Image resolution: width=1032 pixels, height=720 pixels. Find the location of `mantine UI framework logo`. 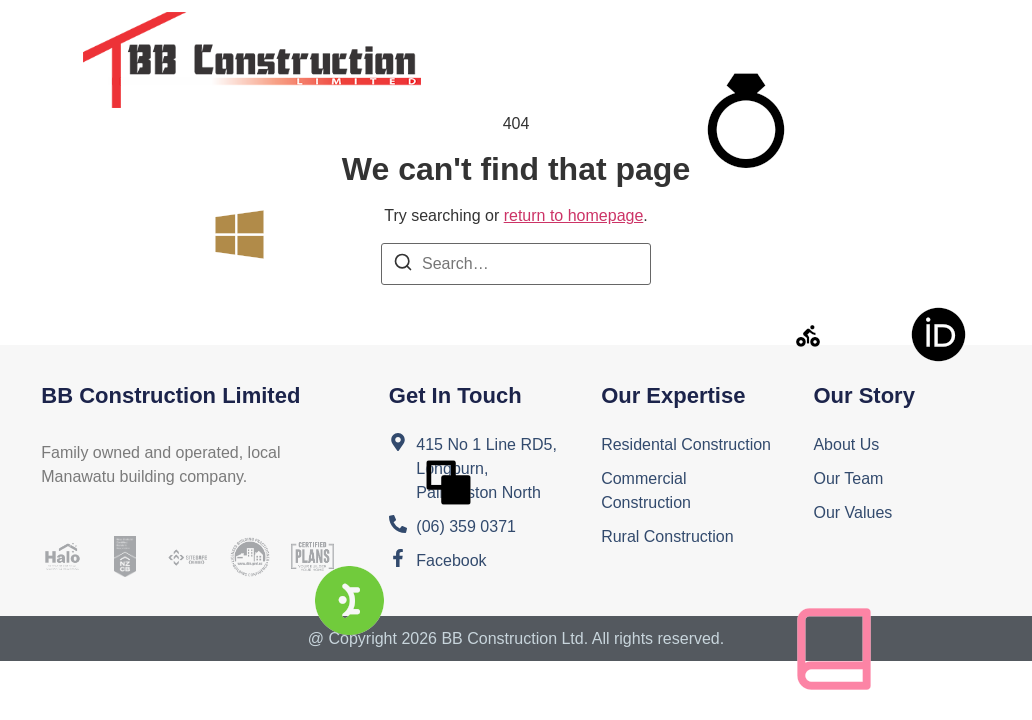

mantine UI framework logo is located at coordinates (349, 600).